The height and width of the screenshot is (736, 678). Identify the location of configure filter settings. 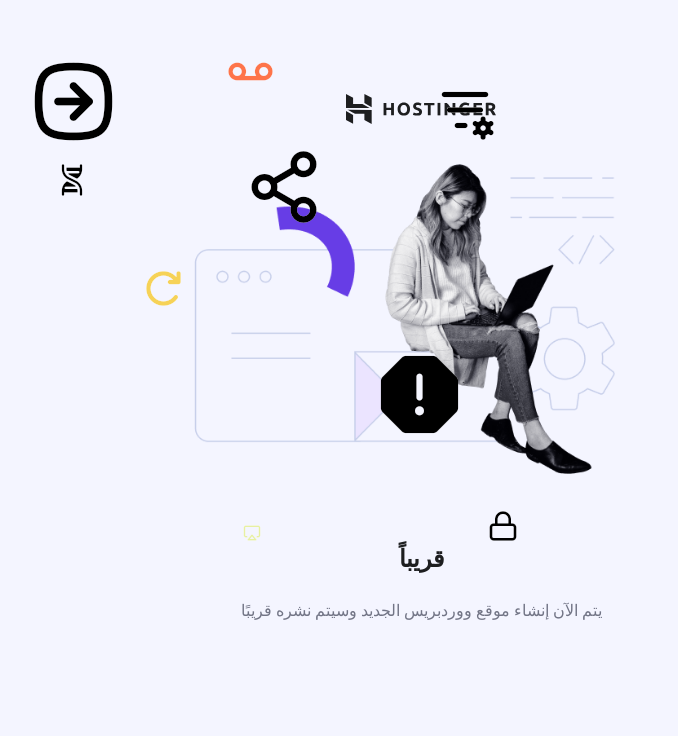
(465, 110).